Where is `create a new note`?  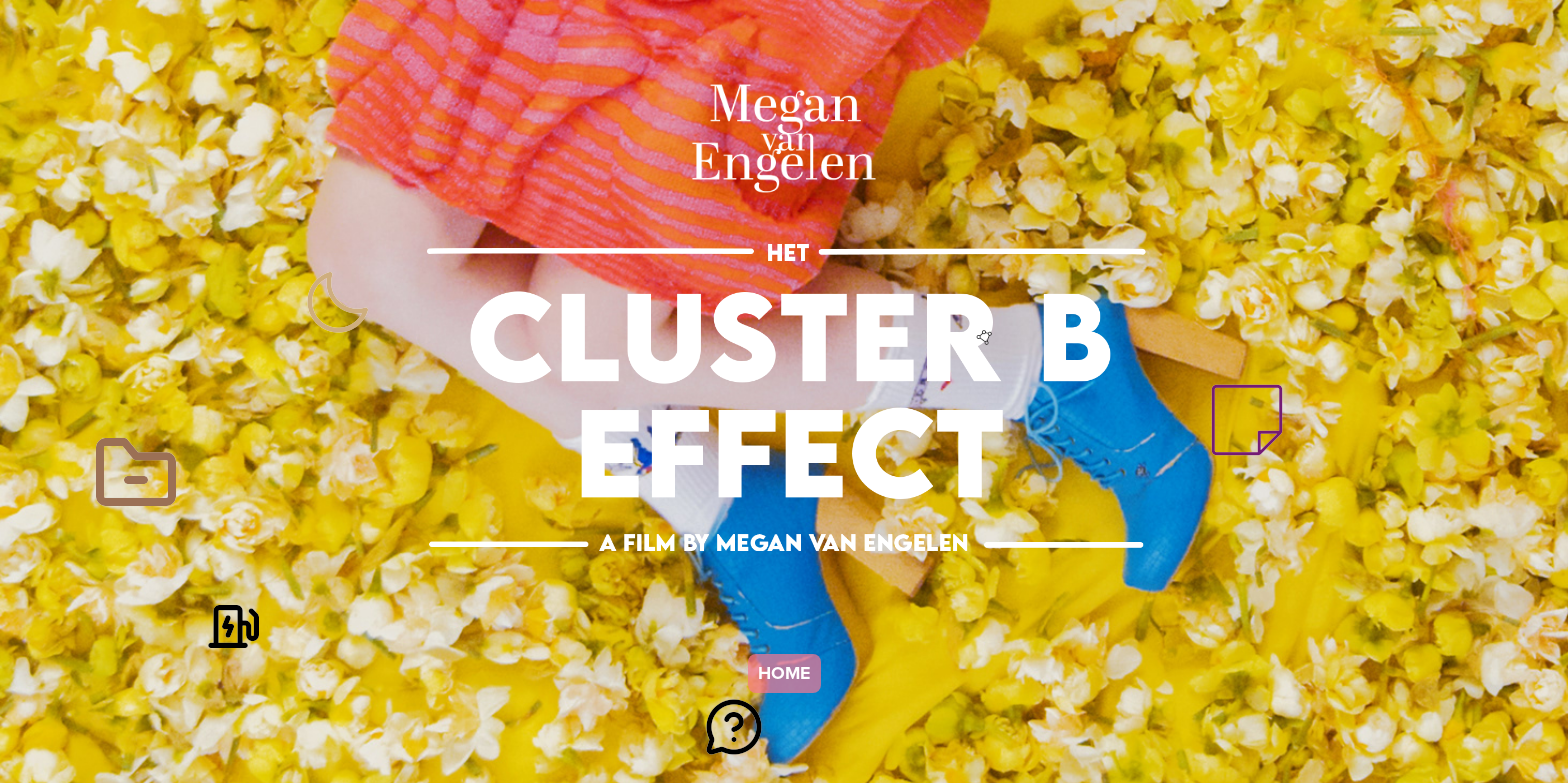 create a new note is located at coordinates (1247, 420).